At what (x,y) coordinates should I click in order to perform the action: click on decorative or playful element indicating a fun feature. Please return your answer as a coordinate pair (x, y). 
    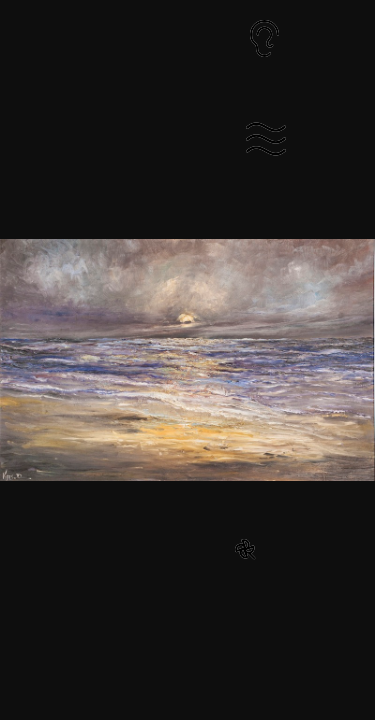
    Looking at the image, I should click on (245, 549).